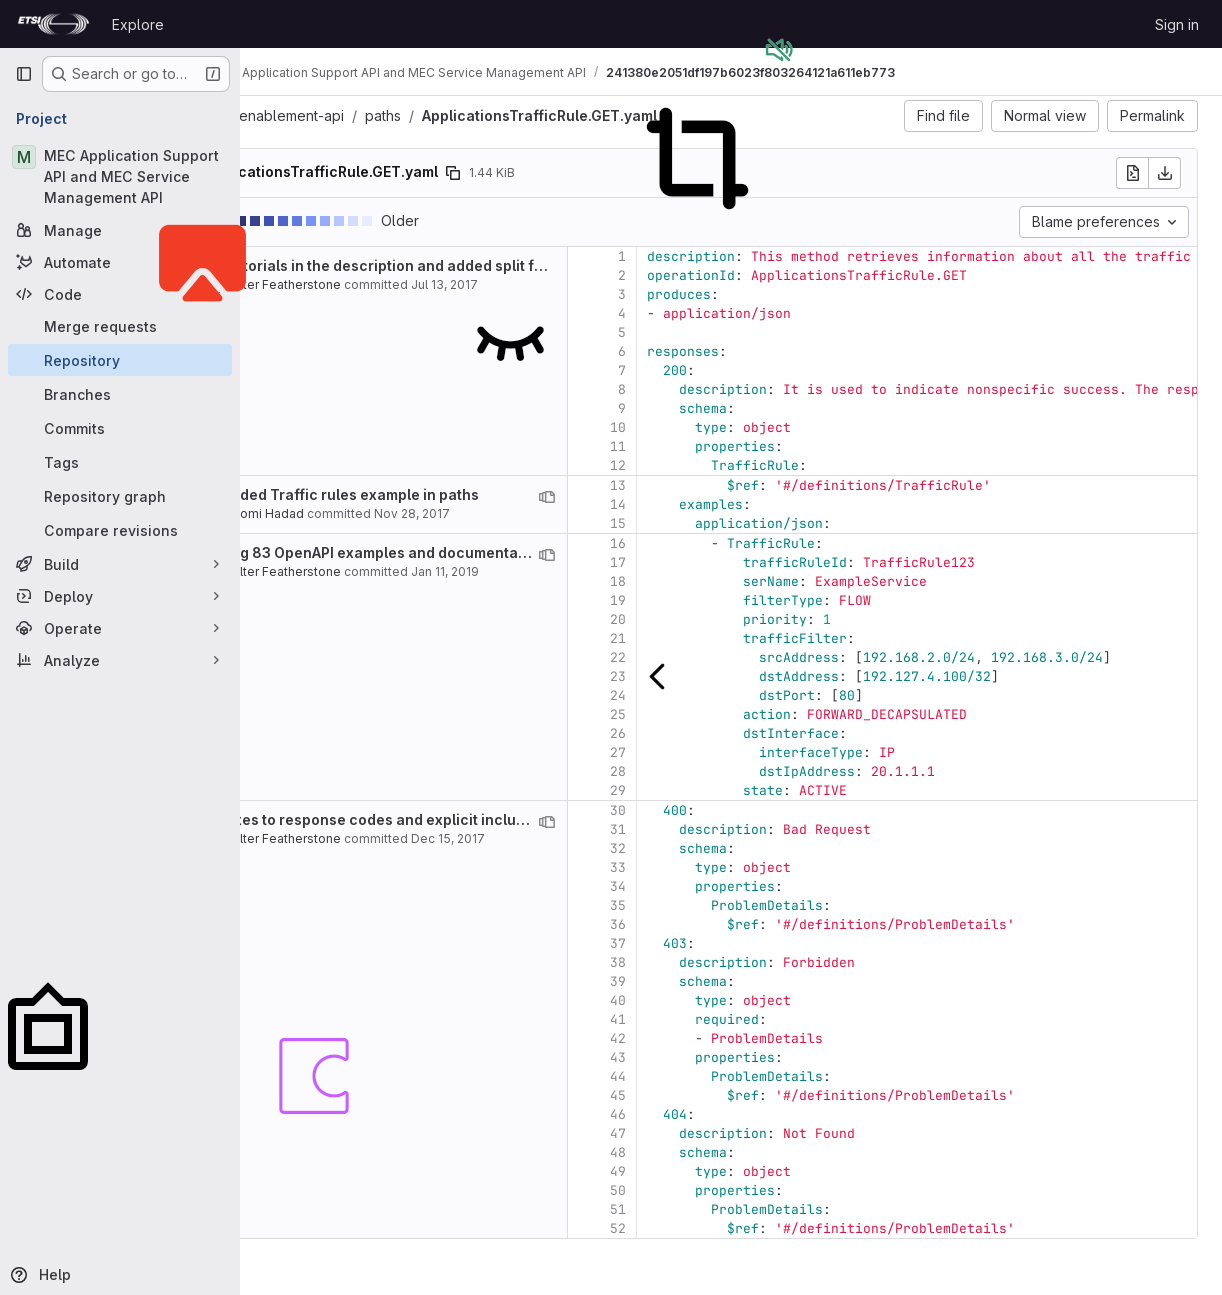 This screenshot has height=1295, width=1222. What do you see at coordinates (510, 337) in the screenshot?
I see `hide password or sensitive content` at bounding box center [510, 337].